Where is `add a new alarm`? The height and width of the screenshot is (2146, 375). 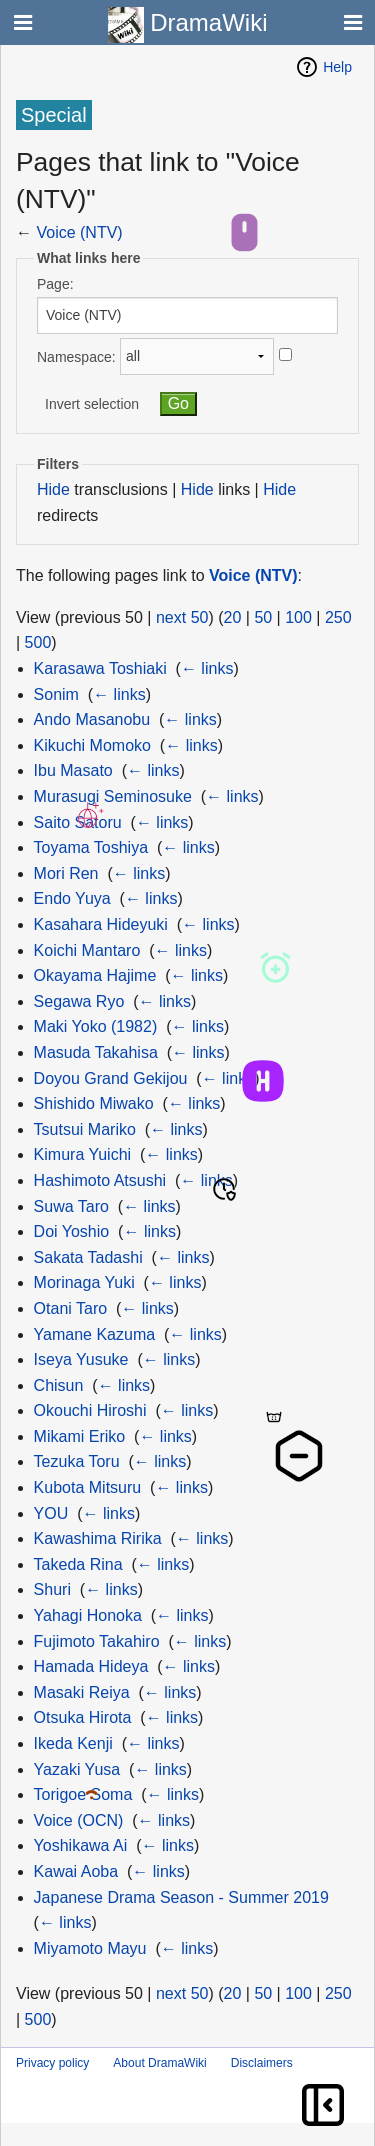
add a new alarm is located at coordinates (275, 967).